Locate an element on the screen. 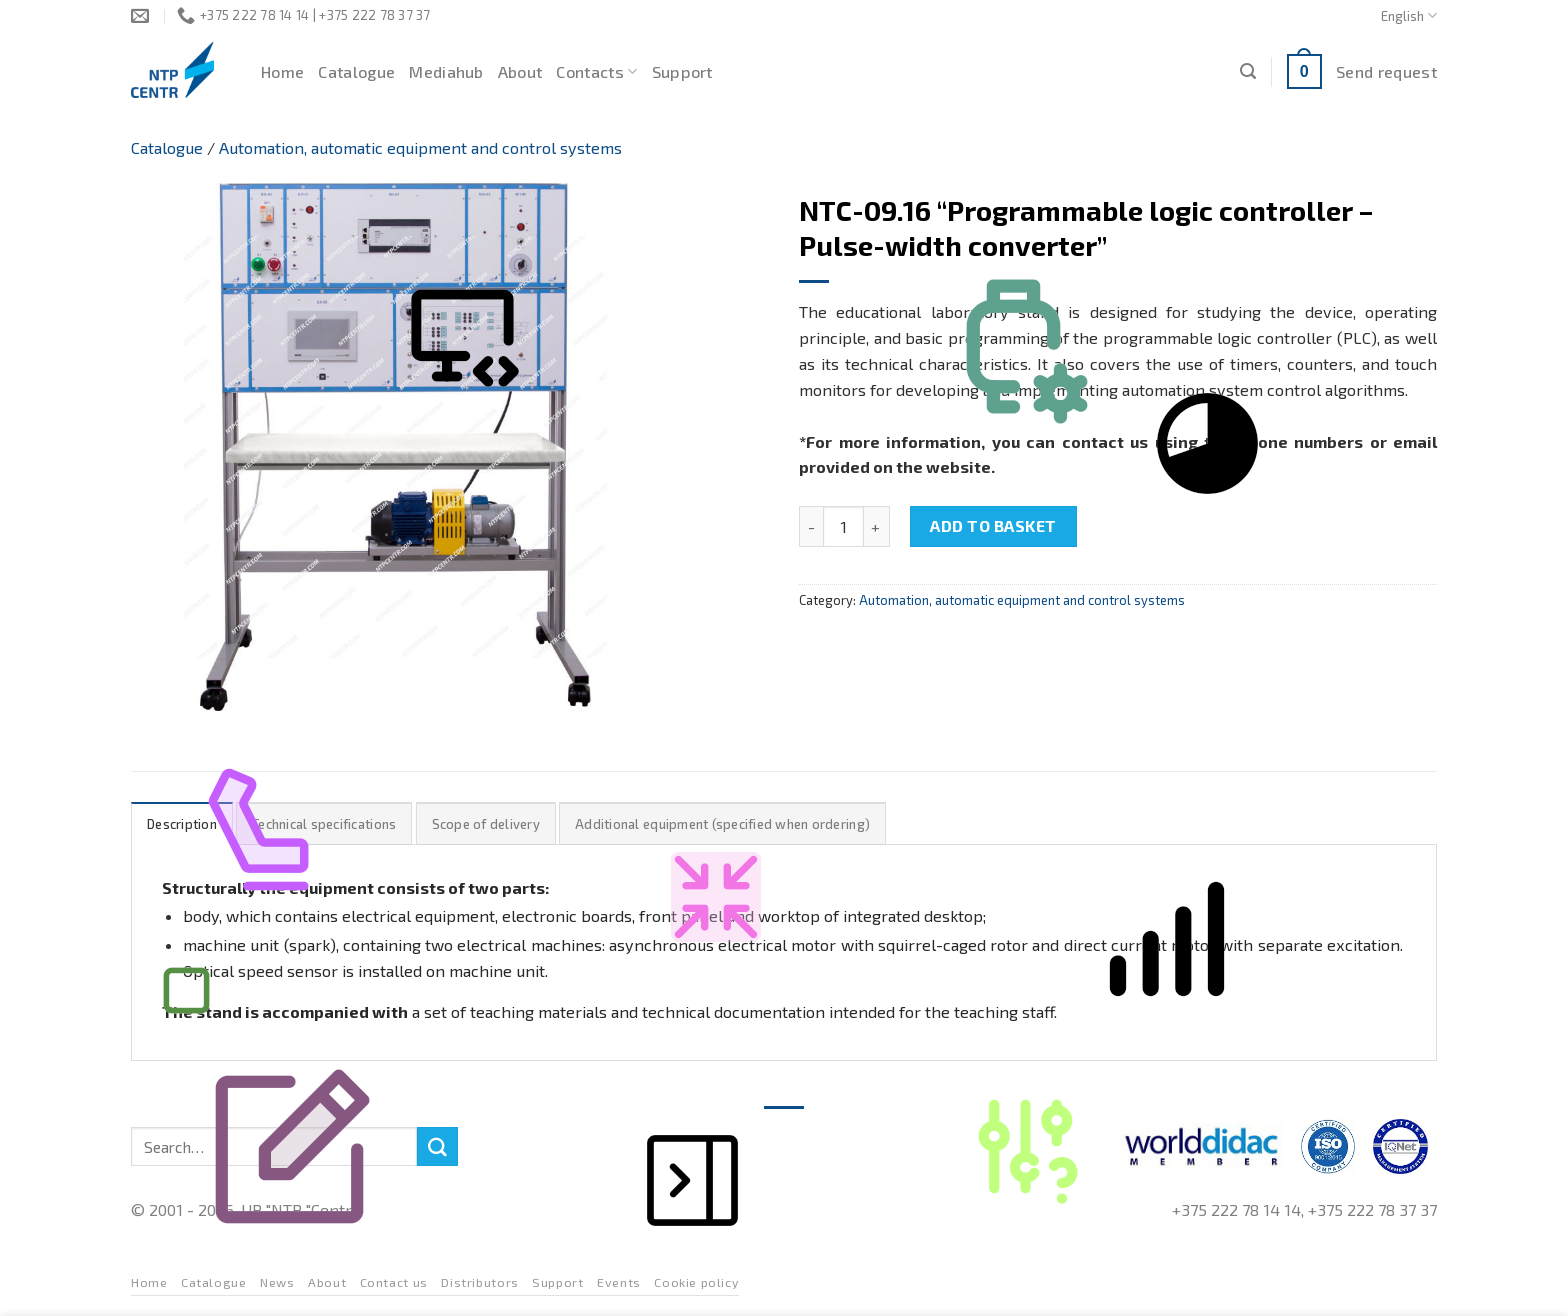 This screenshot has width=1568, height=1316. access settings help or FAQ is located at coordinates (1025, 1146).